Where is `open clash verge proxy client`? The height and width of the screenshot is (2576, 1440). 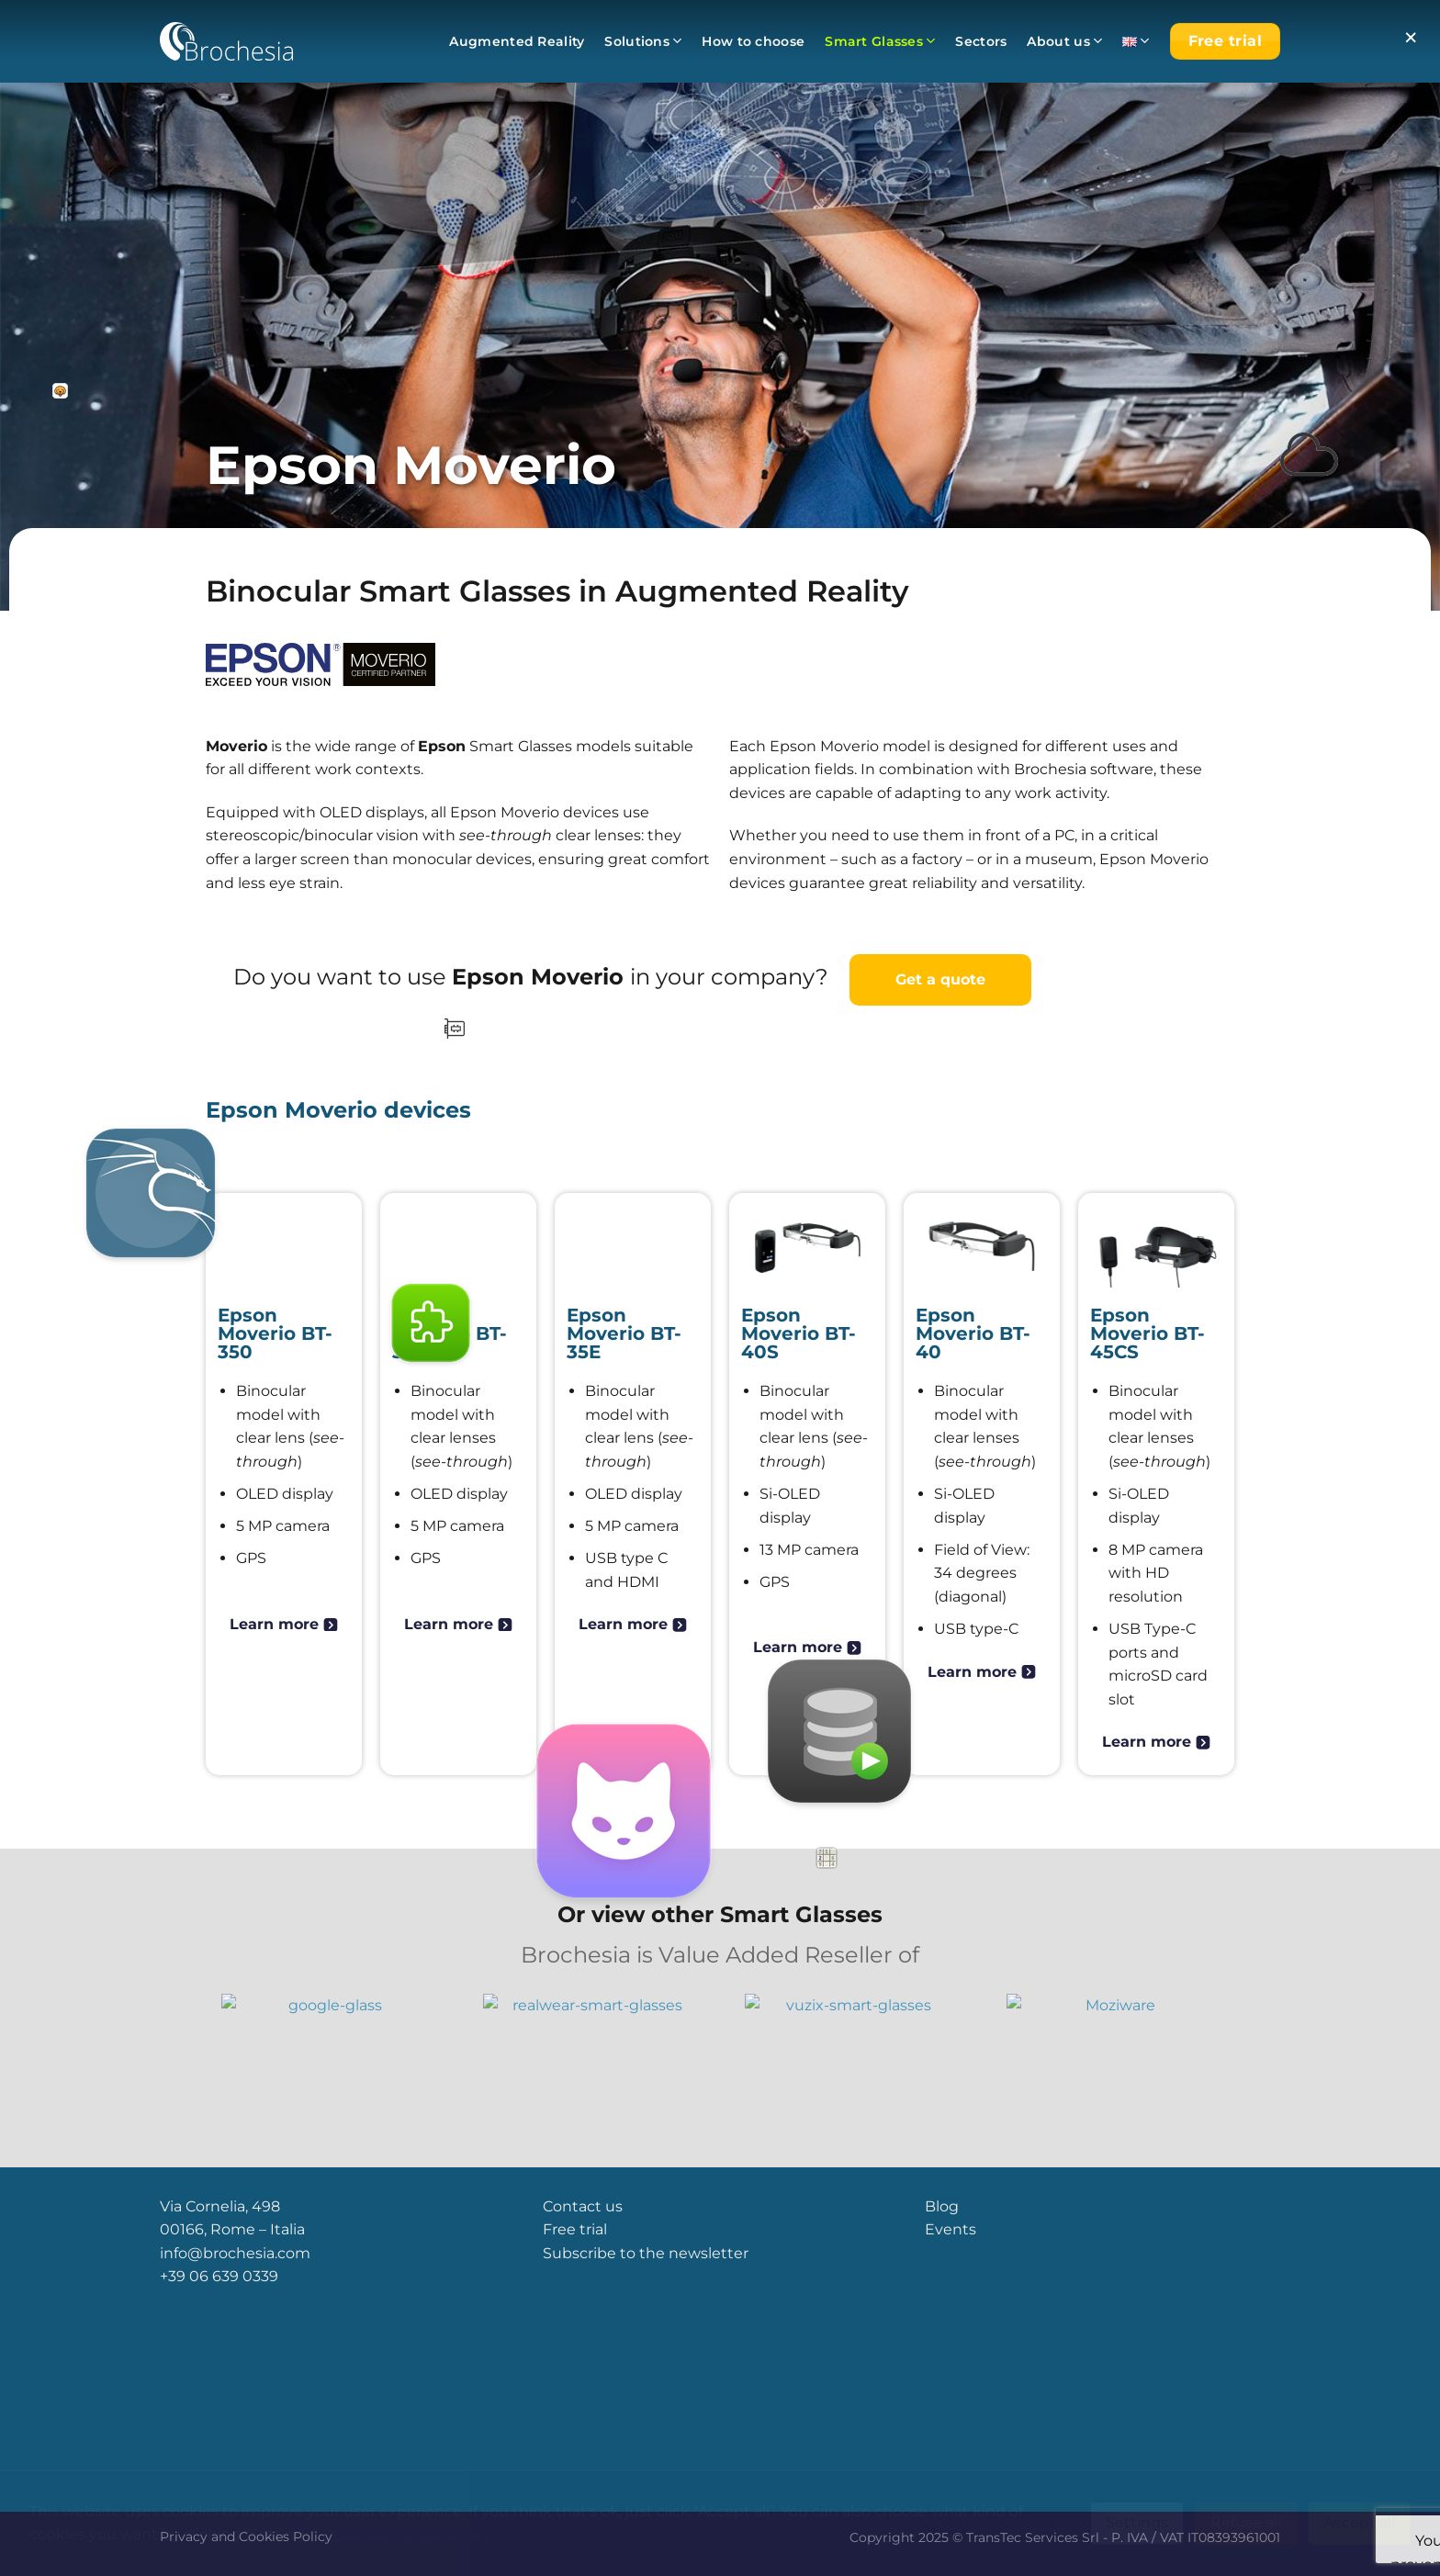 open clash verge proxy client is located at coordinates (624, 1811).